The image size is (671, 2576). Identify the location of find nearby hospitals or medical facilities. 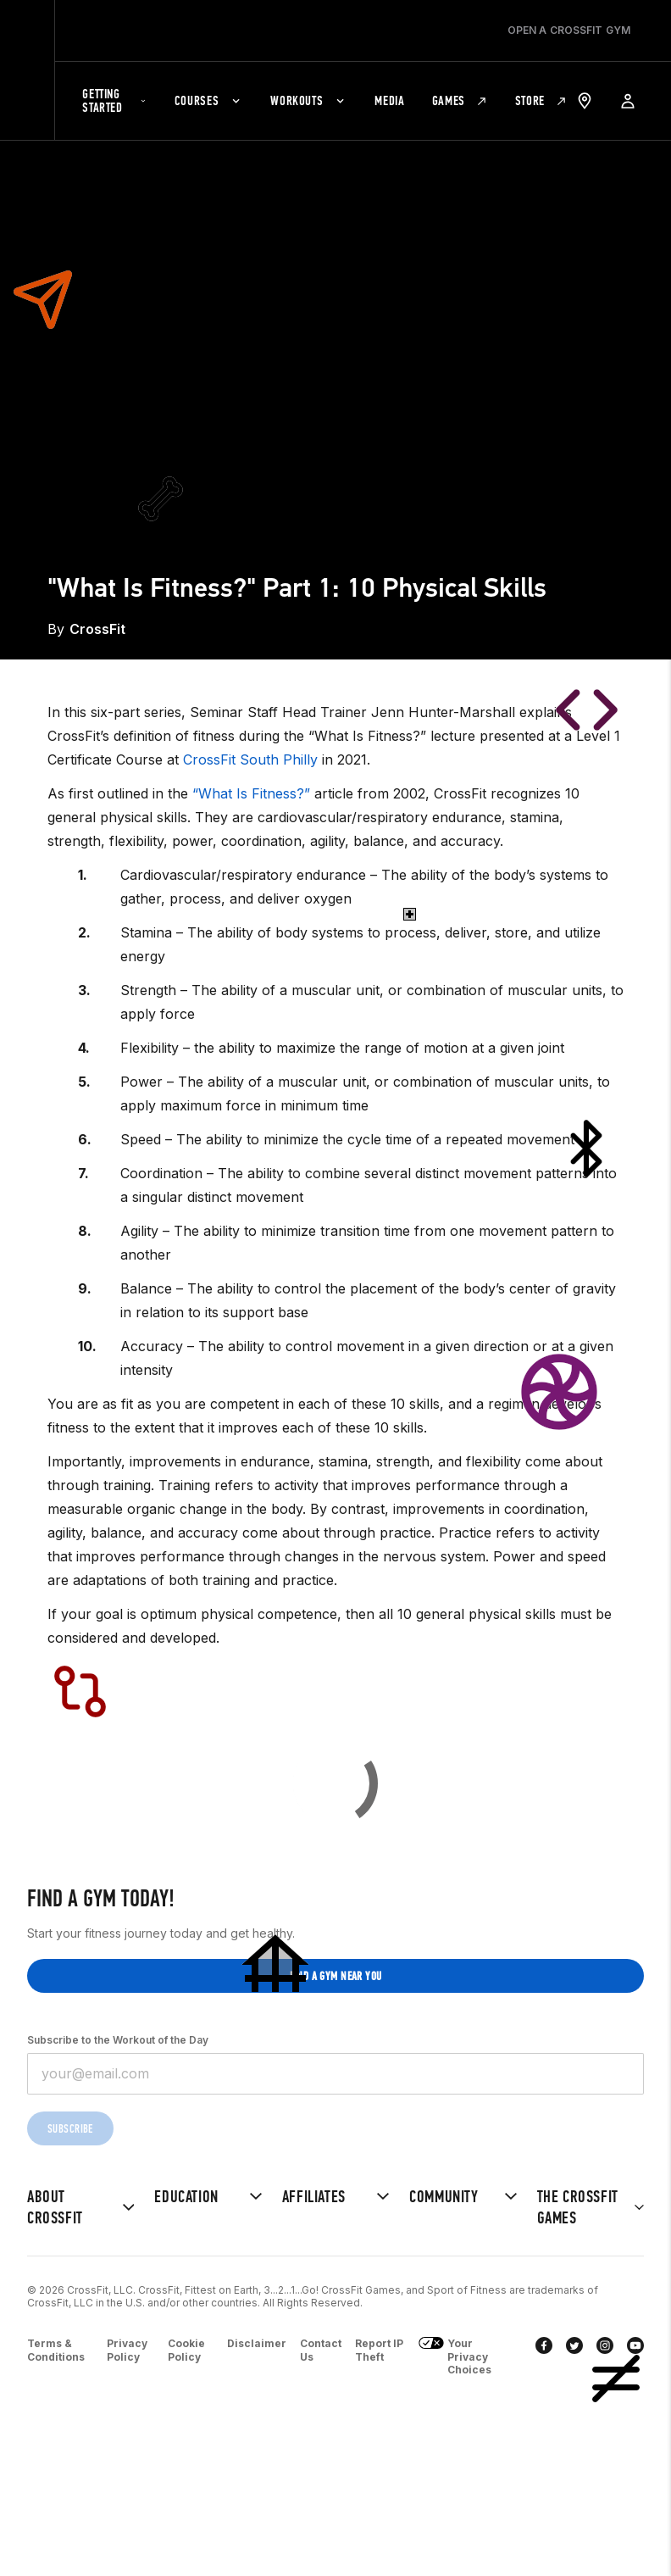
(409, 914).